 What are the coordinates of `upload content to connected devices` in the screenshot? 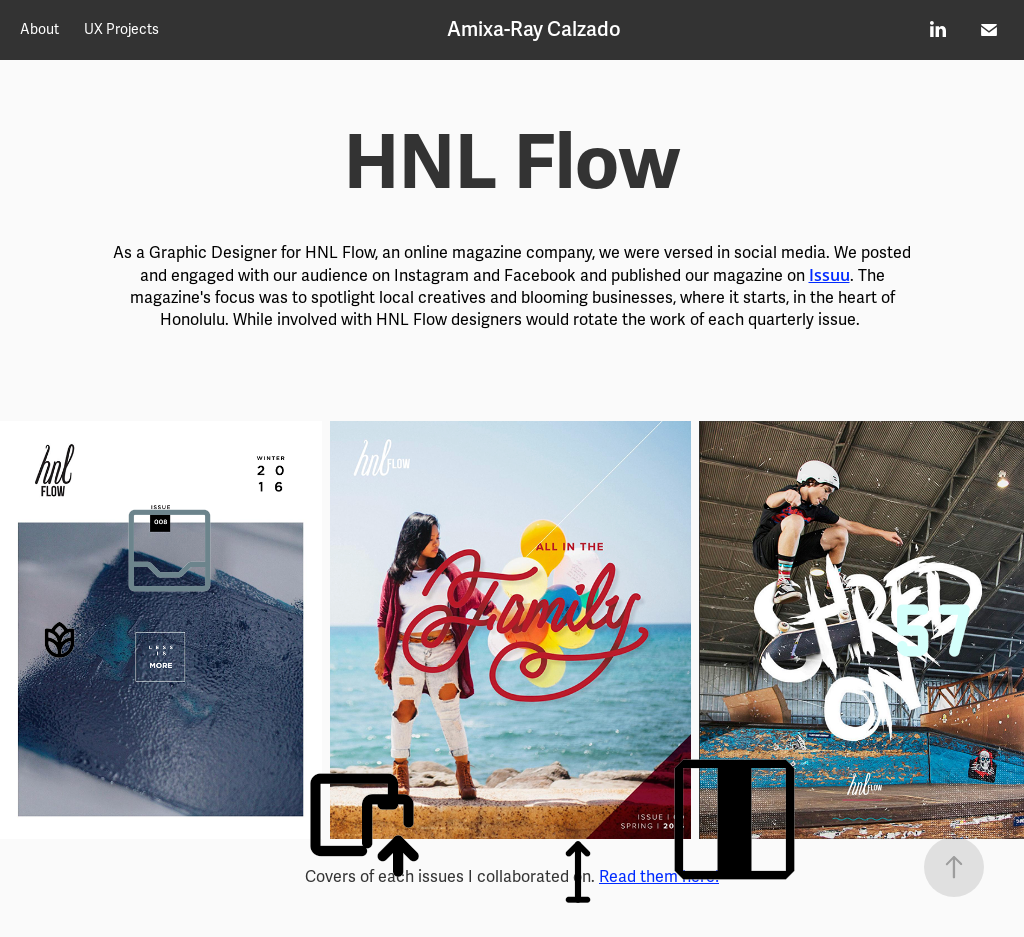 It's located at (362, 820).